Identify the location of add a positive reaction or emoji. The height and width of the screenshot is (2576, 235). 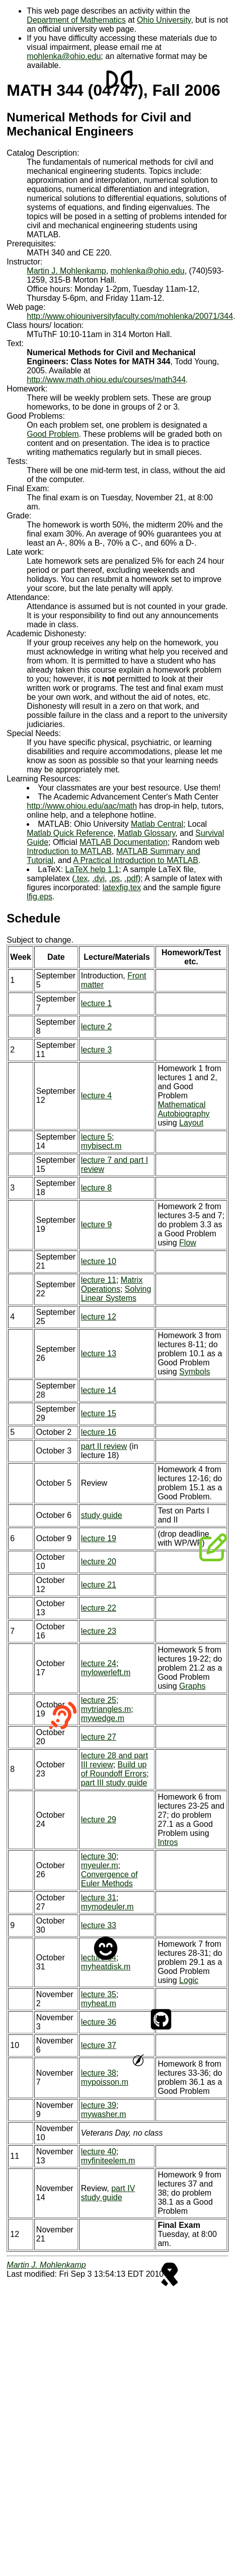
(106, 1948).